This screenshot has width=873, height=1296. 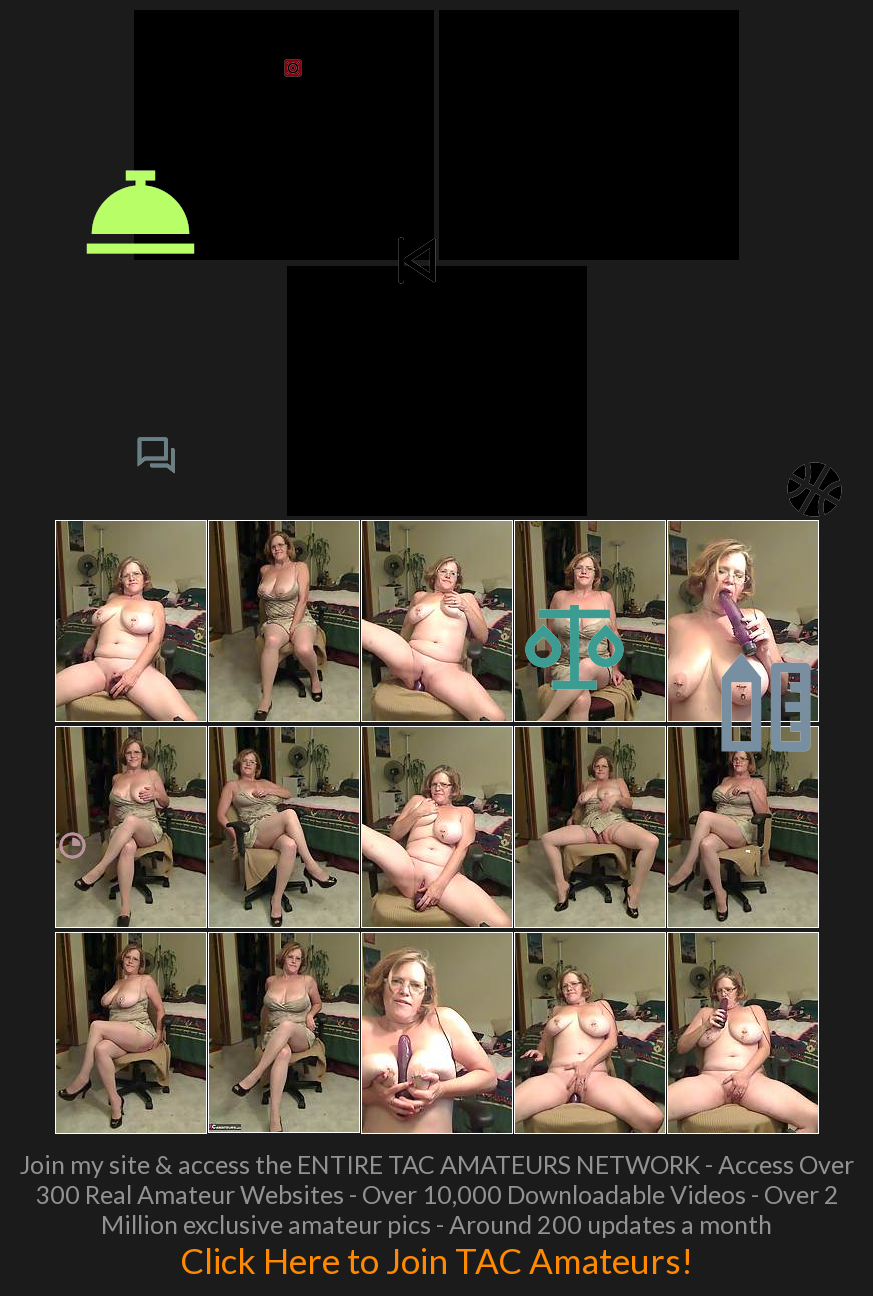 I want to click on request assistance or customer service, so click(x=140, y=214).